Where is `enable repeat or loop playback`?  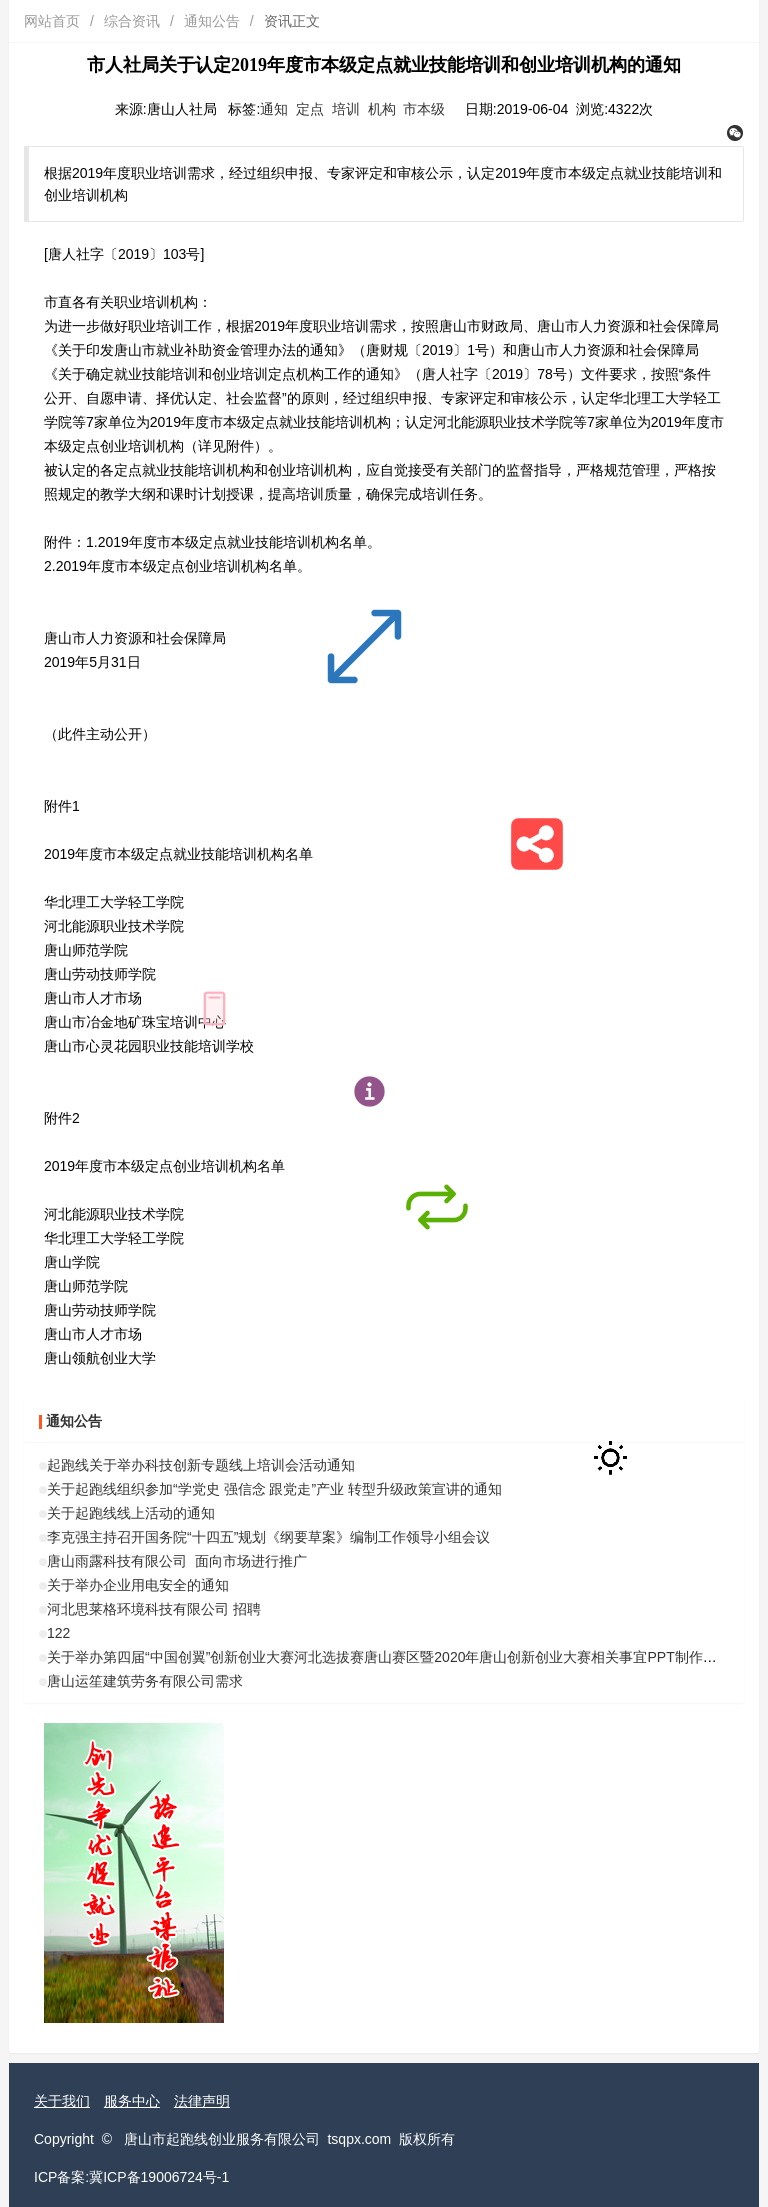 enable repeat or loop playback is located at coordinates (437, 1207).